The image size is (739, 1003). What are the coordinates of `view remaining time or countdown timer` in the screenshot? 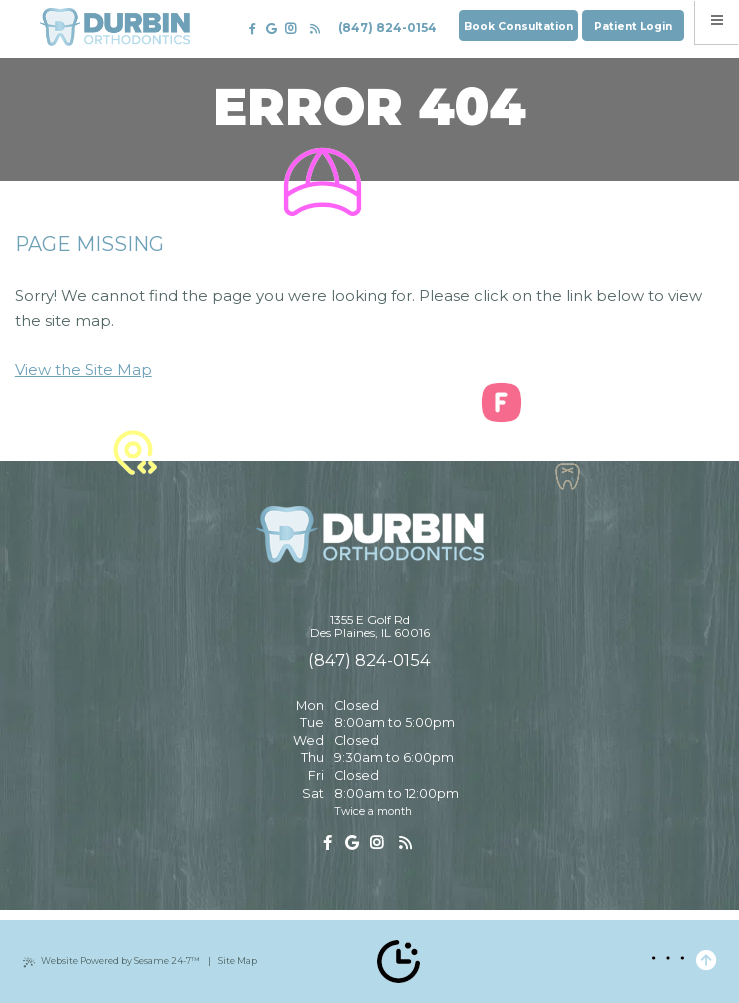 It's located at (398, 961).